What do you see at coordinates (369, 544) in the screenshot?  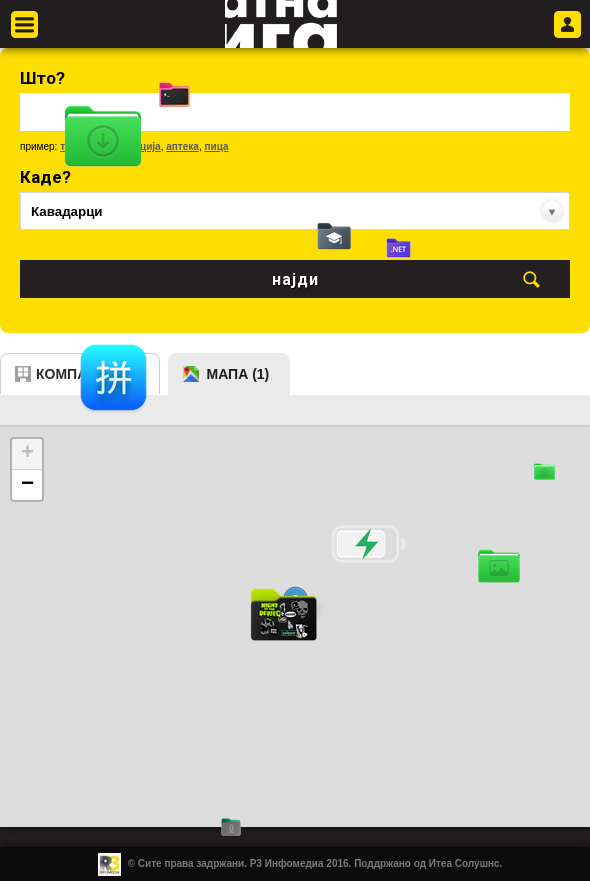 I see `indicates battery is charging at 80% capacity` at bounding box center [369, 544].